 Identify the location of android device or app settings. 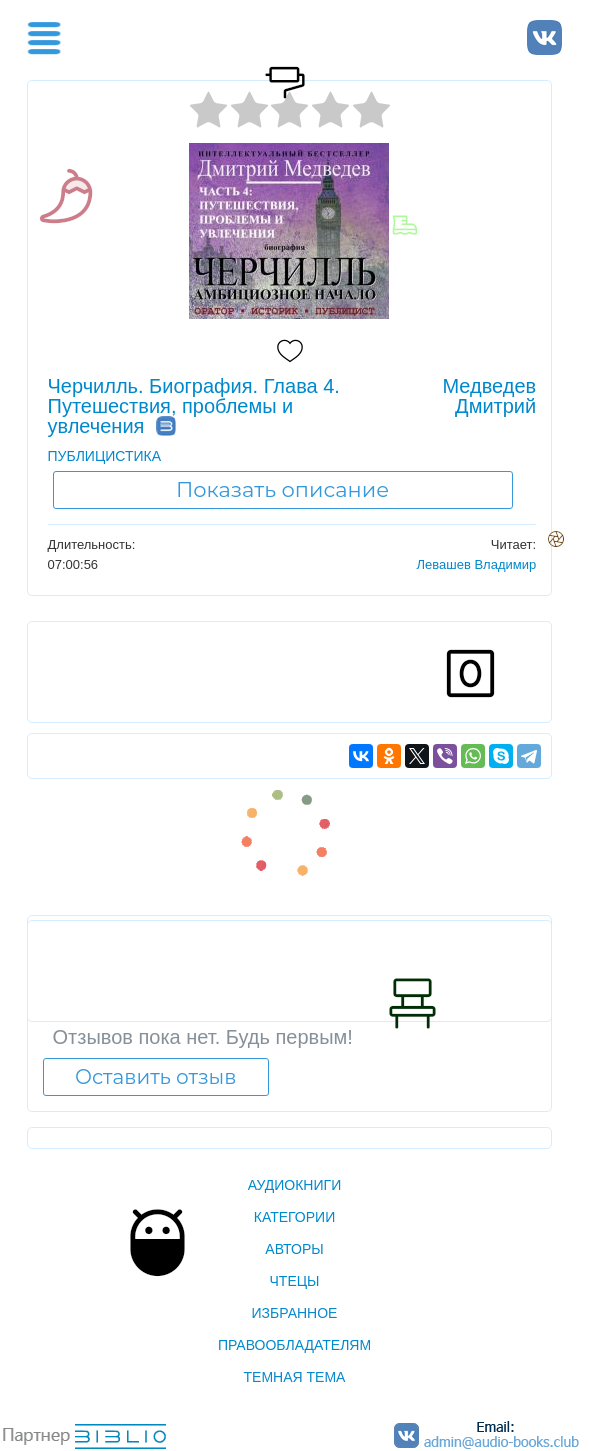
(157, 1241).